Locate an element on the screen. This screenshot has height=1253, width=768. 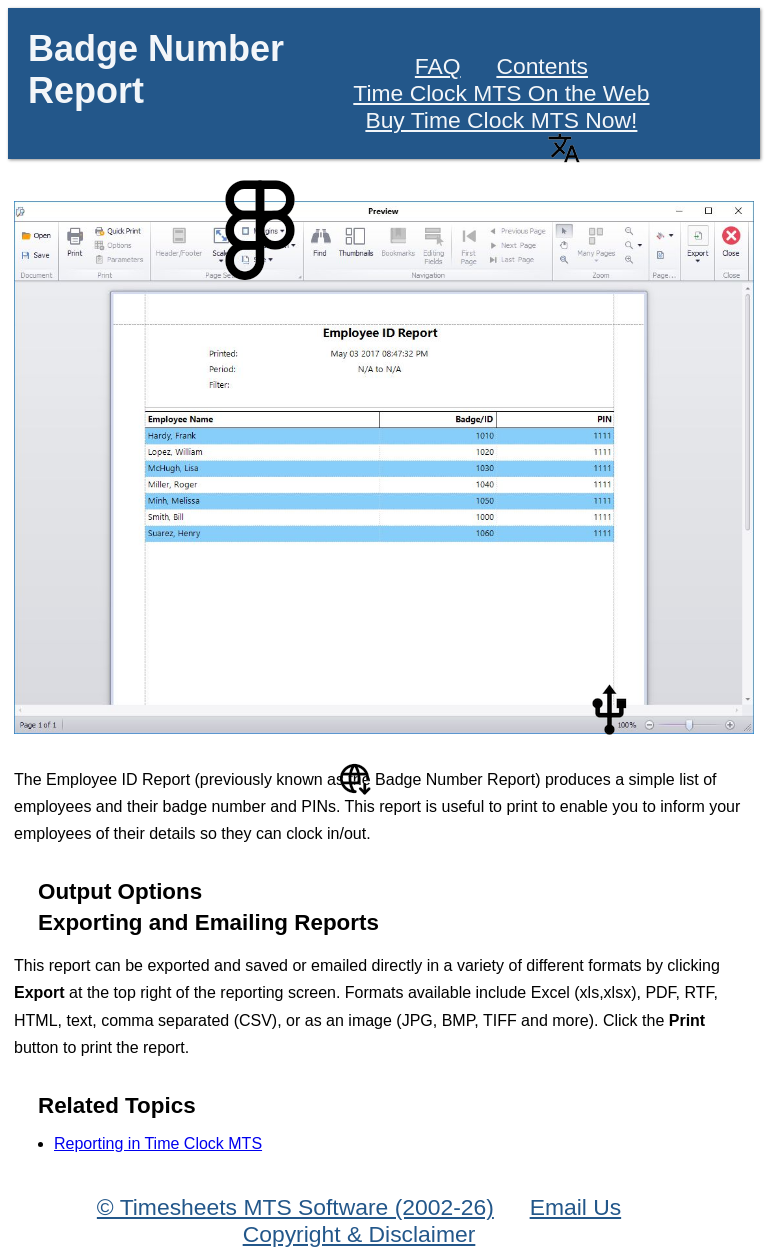
download from the web is located at coordinates (354, 778).